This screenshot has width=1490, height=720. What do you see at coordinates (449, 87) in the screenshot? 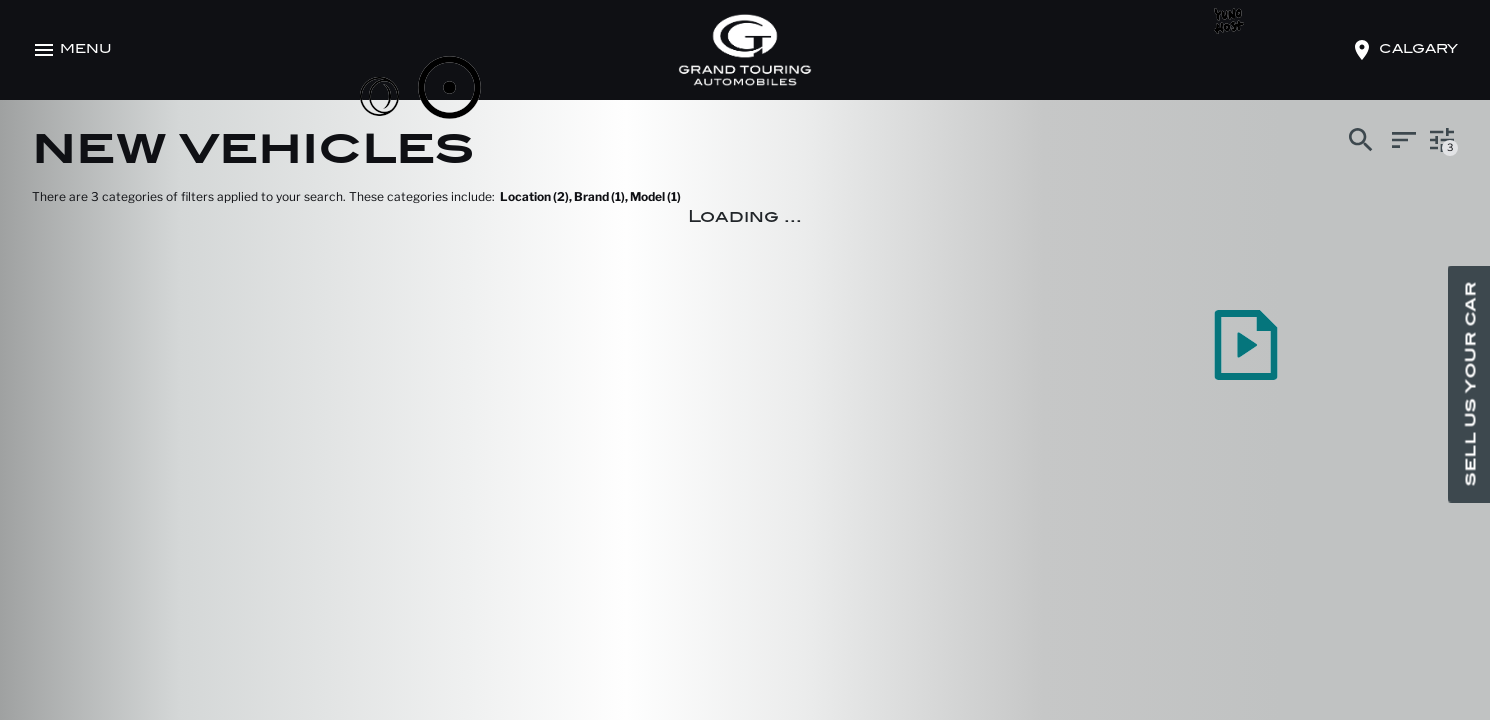
I see `adjust camera focus` at bounding box center [449, 87].